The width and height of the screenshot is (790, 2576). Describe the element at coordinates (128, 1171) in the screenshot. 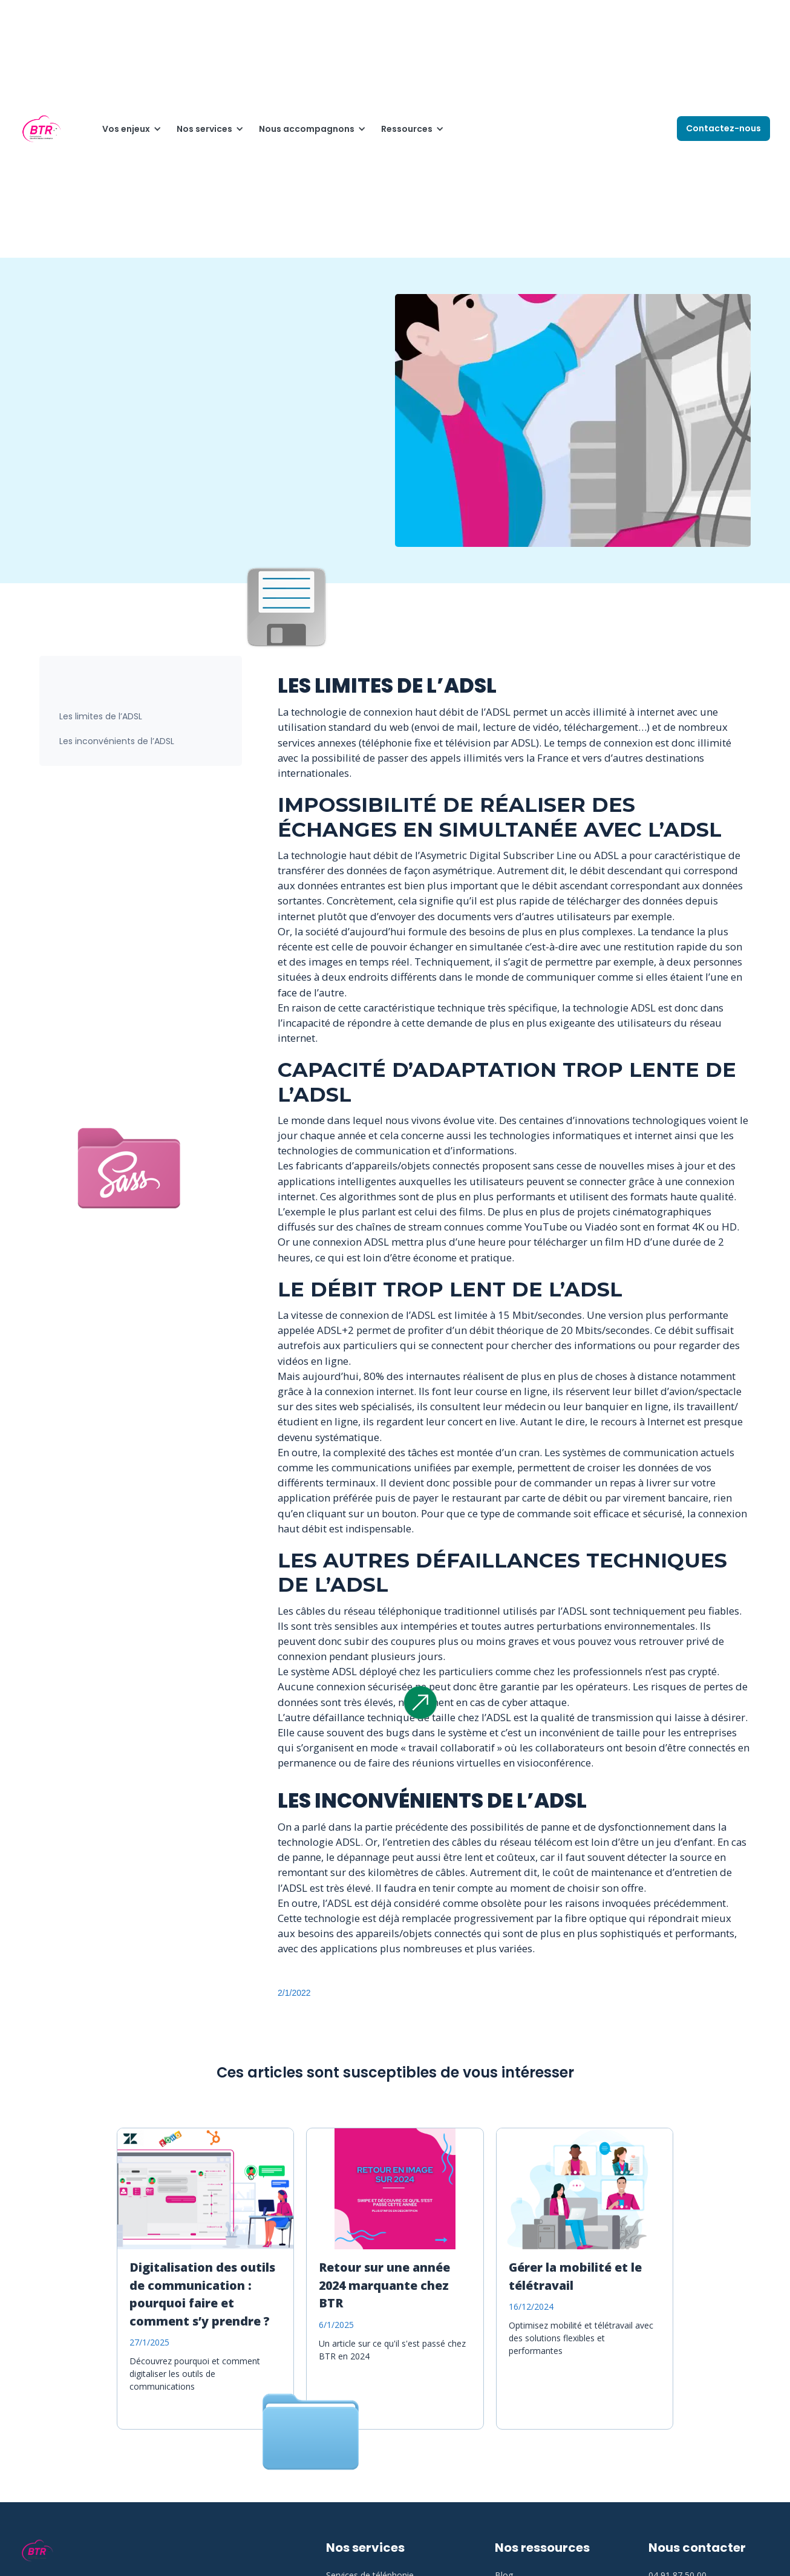

I see `folder containing sass stylesheet files` at that location.